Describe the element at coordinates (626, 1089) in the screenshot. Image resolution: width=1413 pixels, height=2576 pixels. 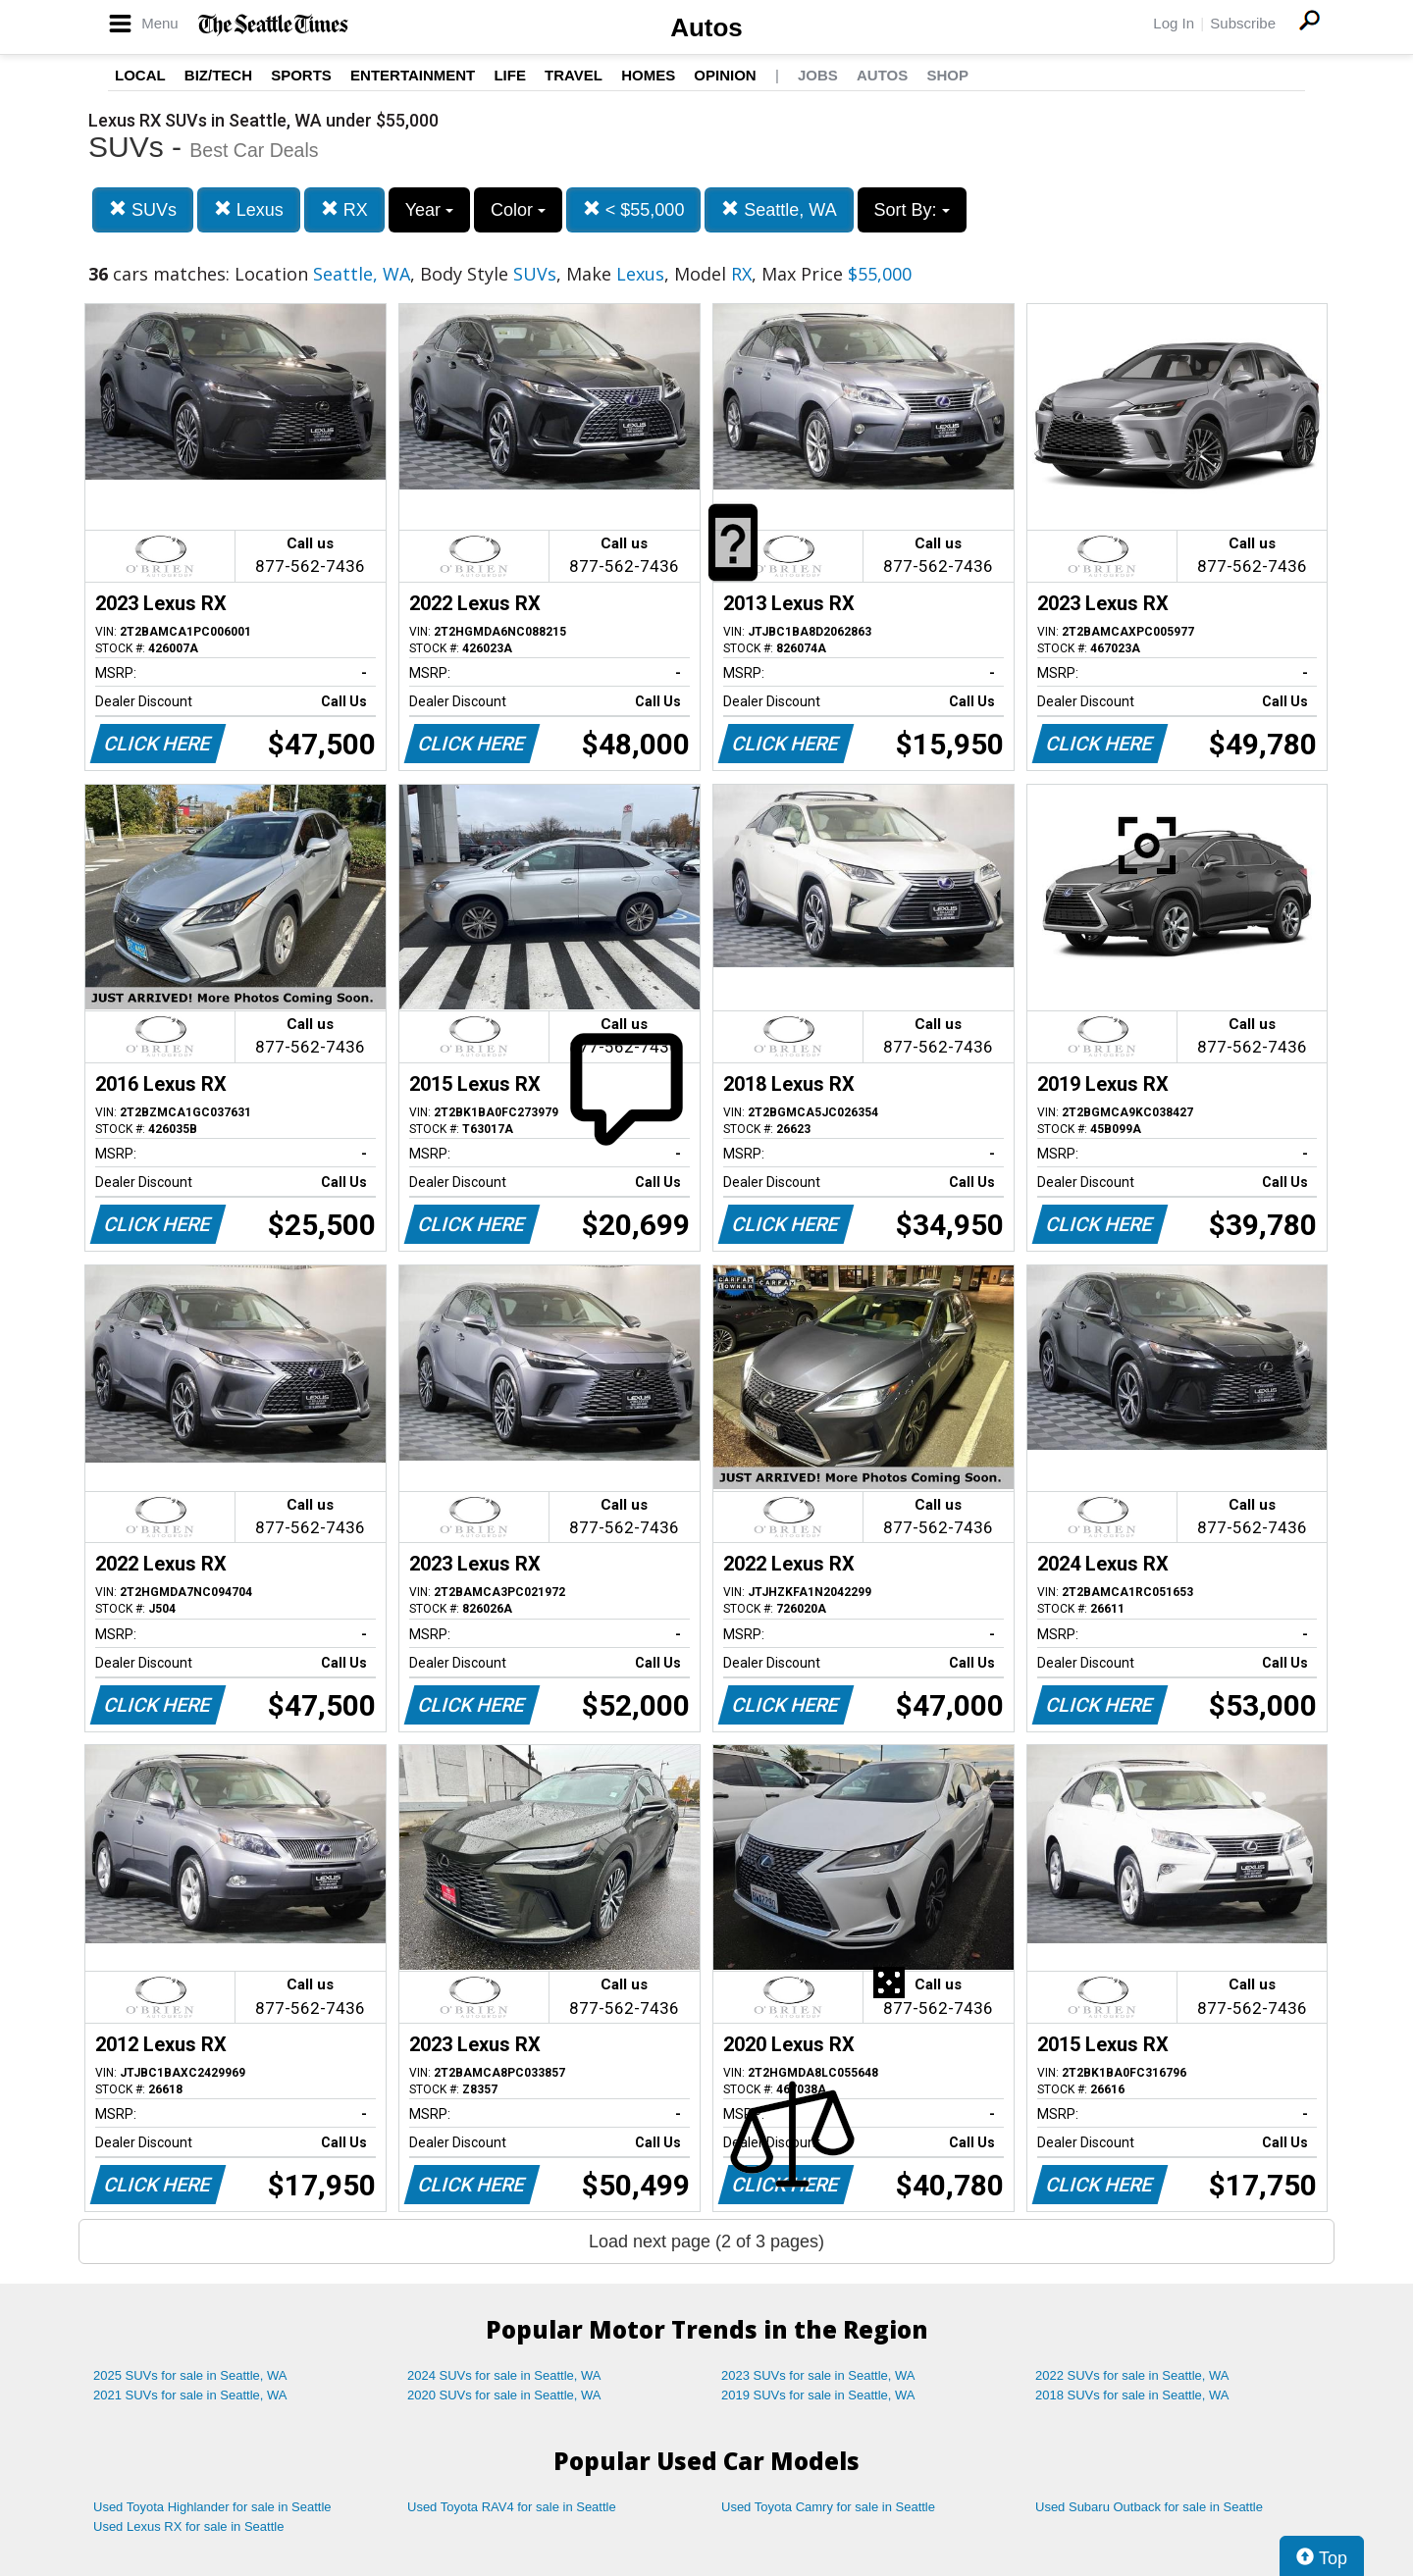
I see `open comments section` at that location.